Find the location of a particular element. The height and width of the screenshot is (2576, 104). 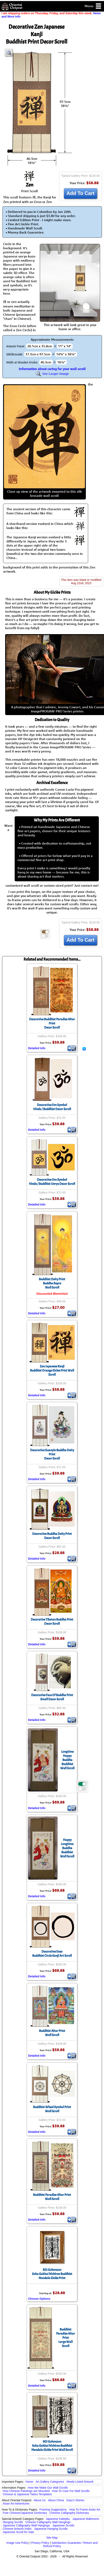

open gnome tweaks to customize desktop settings is located at coordinates (82, 1786).